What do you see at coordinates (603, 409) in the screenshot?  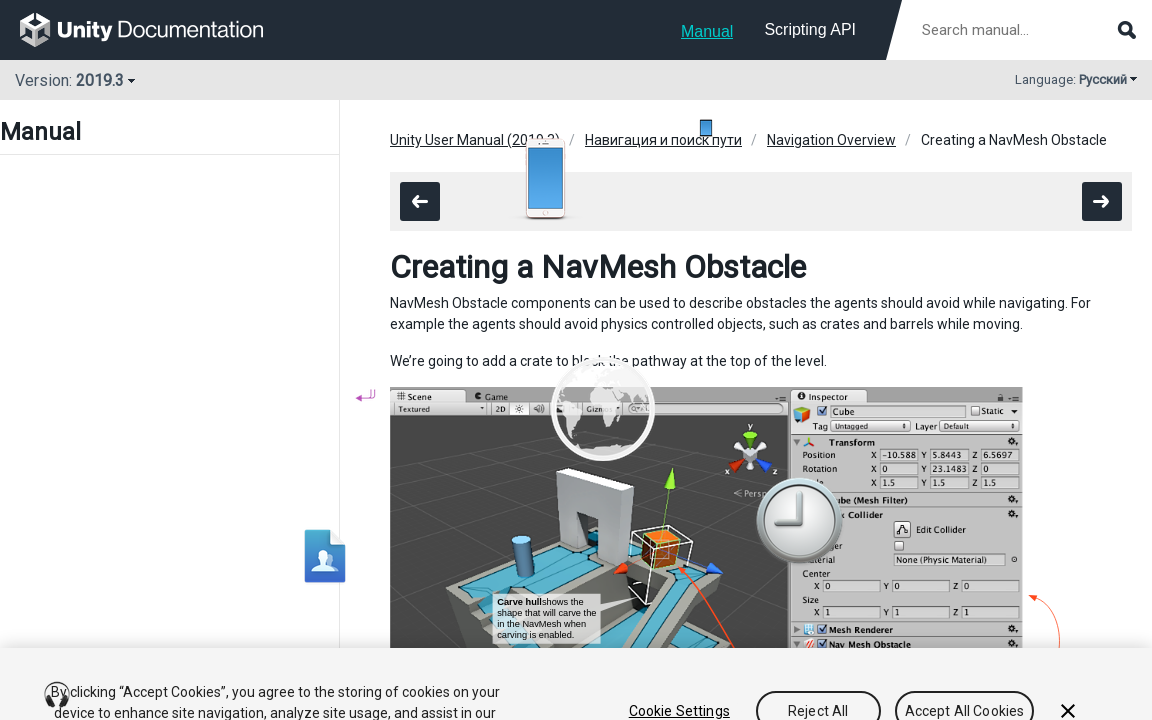 I see `indicates web-based or online content` at bounding box center [603, 409].